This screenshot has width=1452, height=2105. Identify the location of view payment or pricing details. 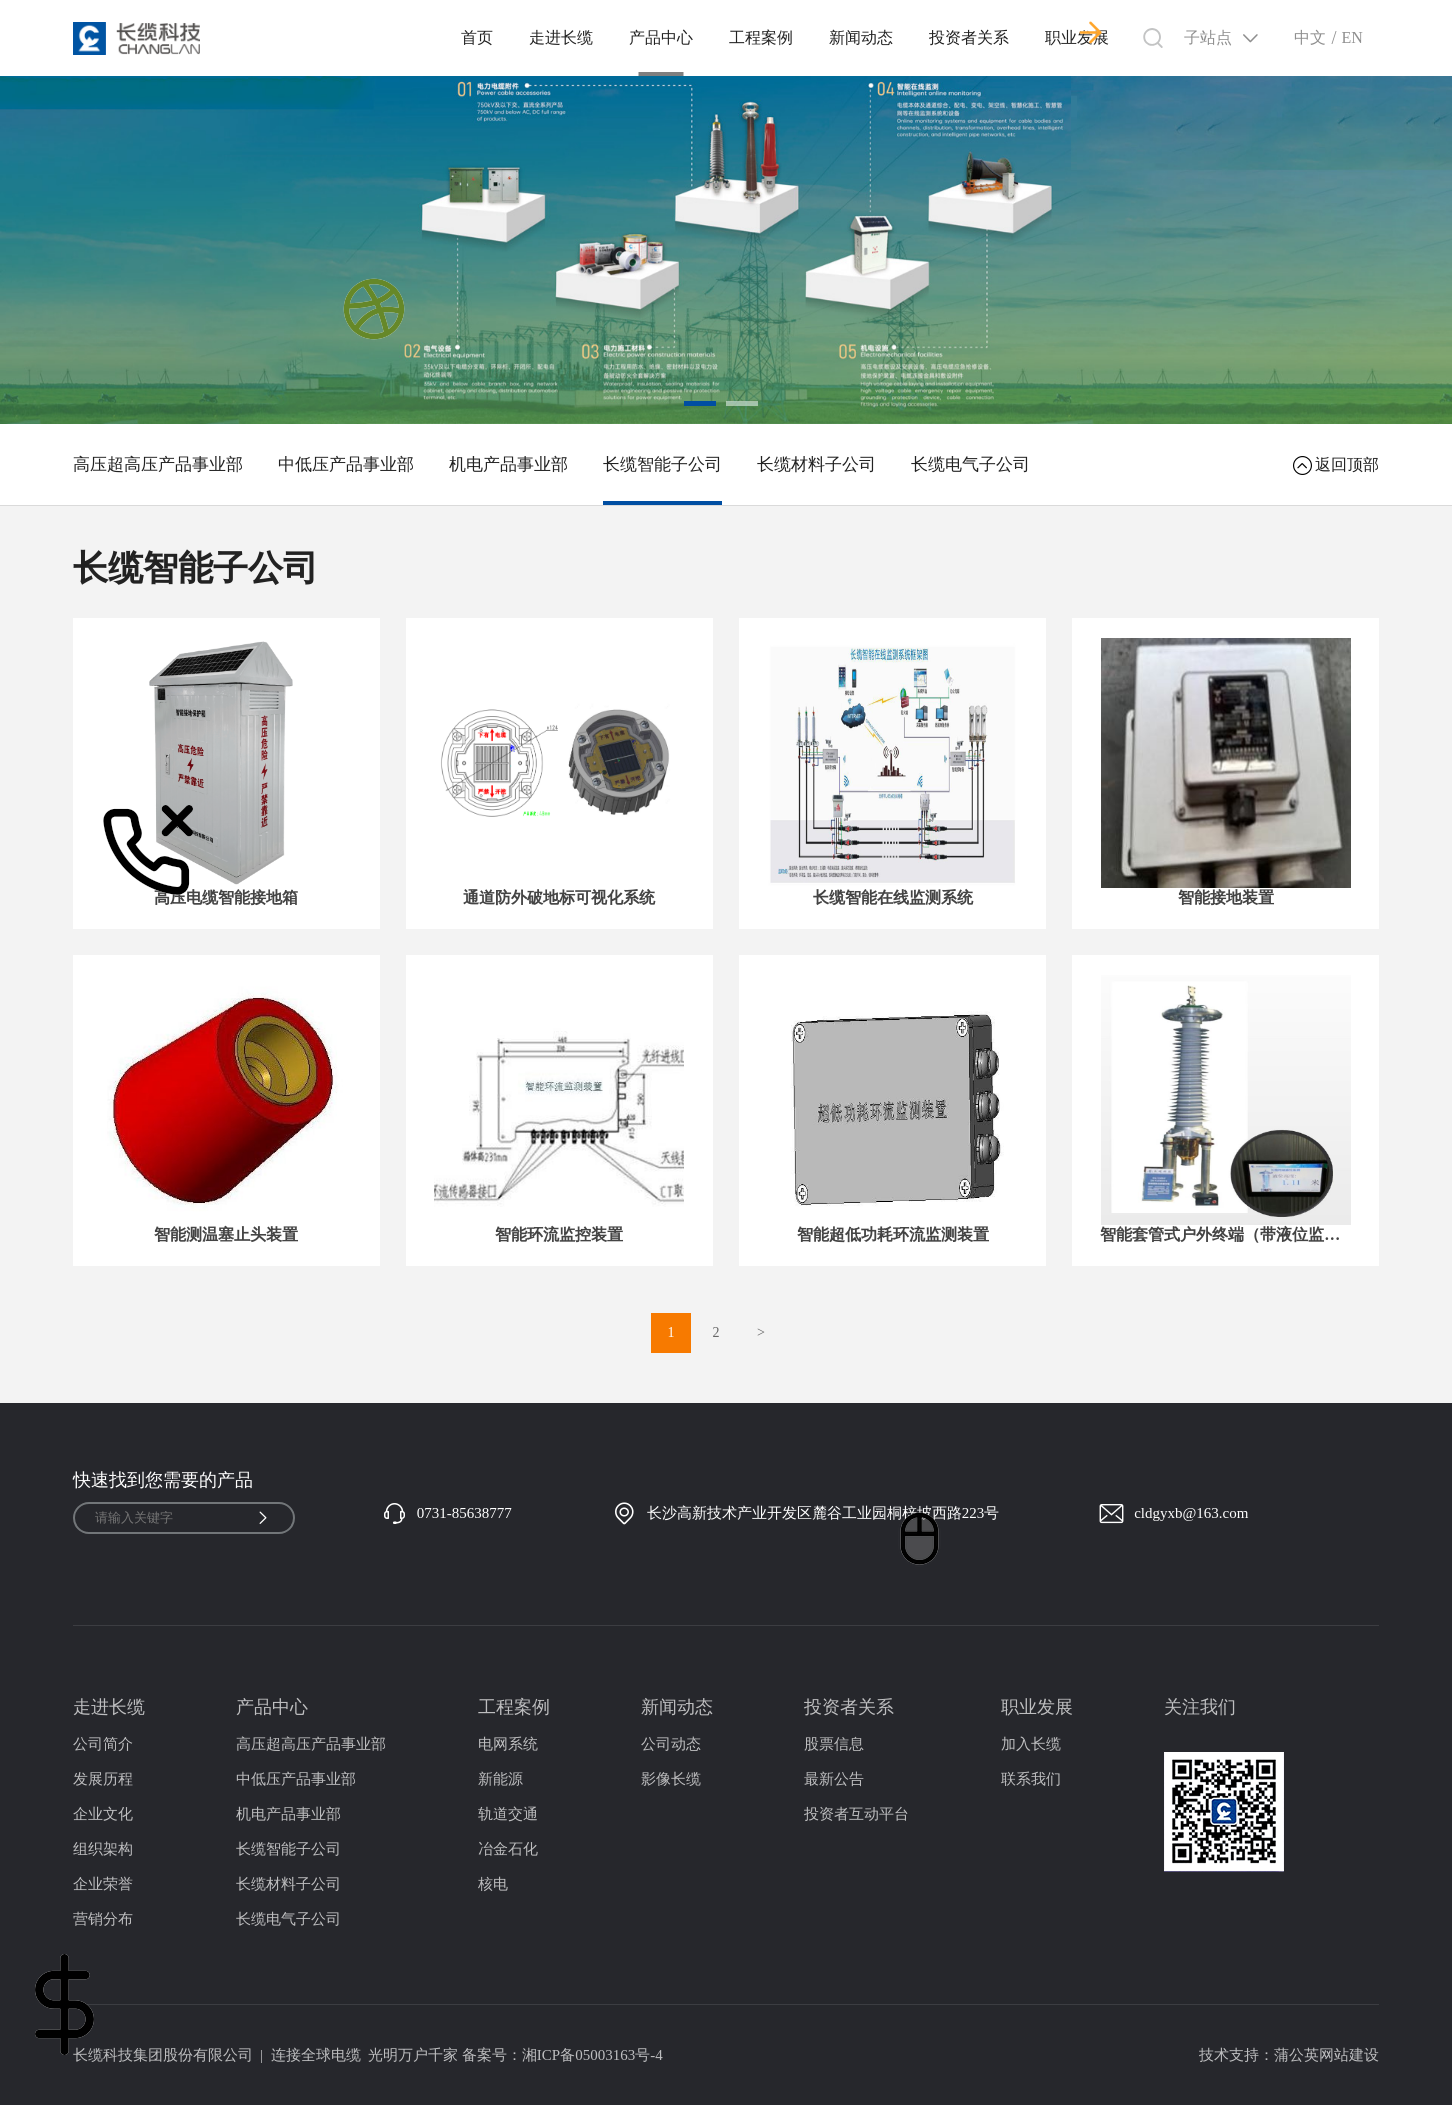
(64, 2004).